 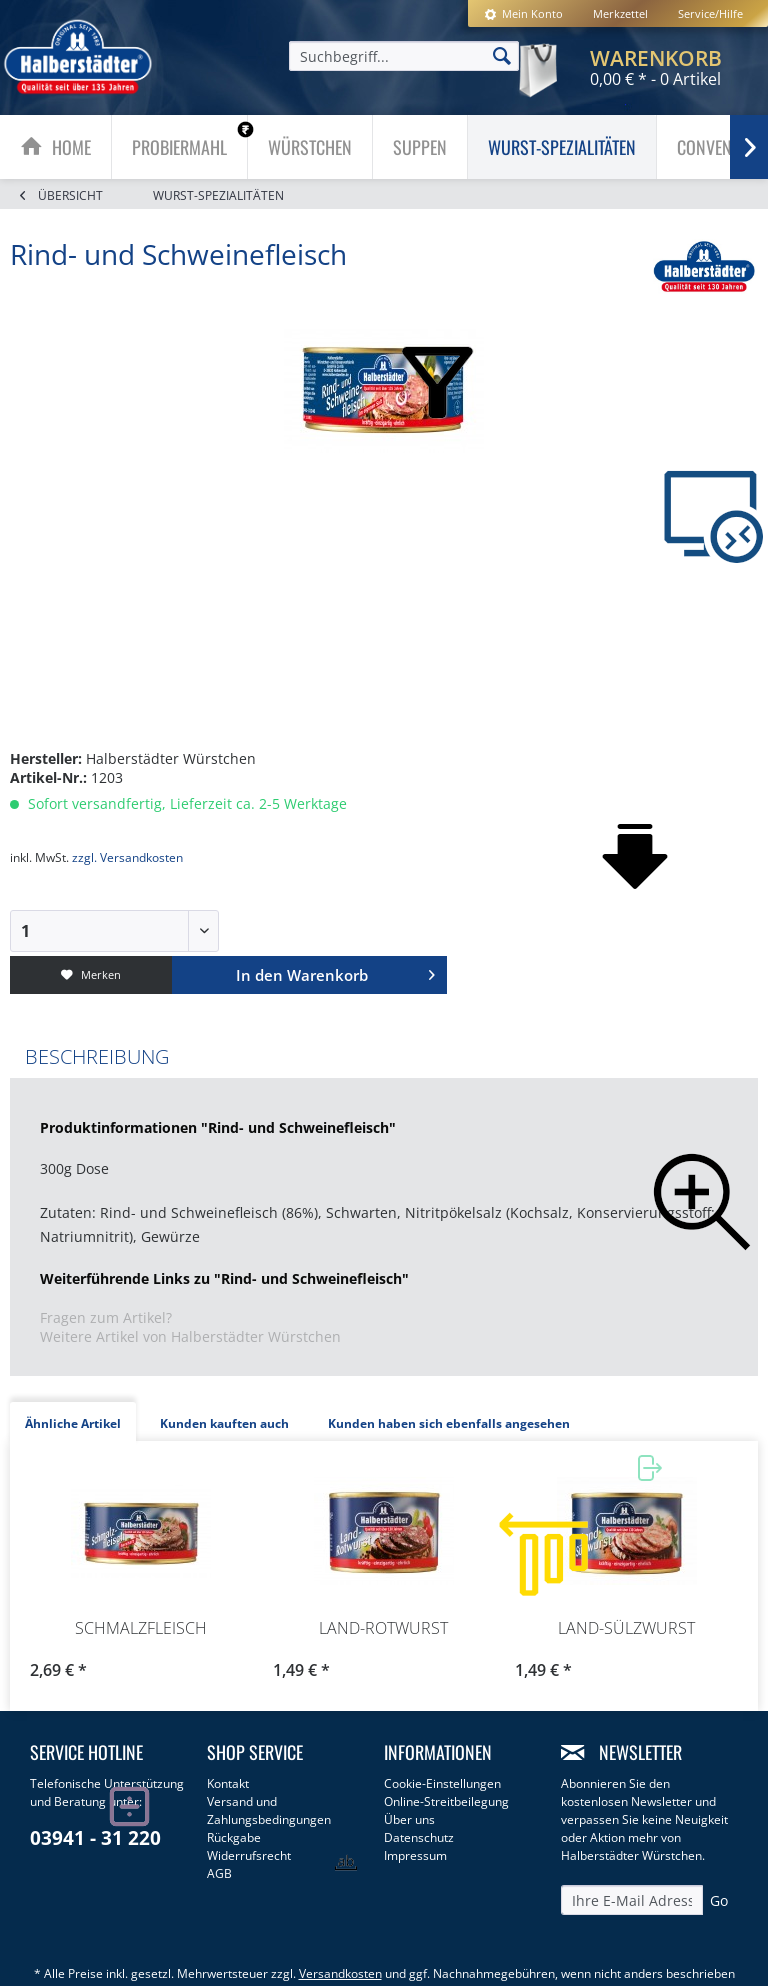 I want to click on indicates Indian rupee currency or payment, so click(x=245, y=129).